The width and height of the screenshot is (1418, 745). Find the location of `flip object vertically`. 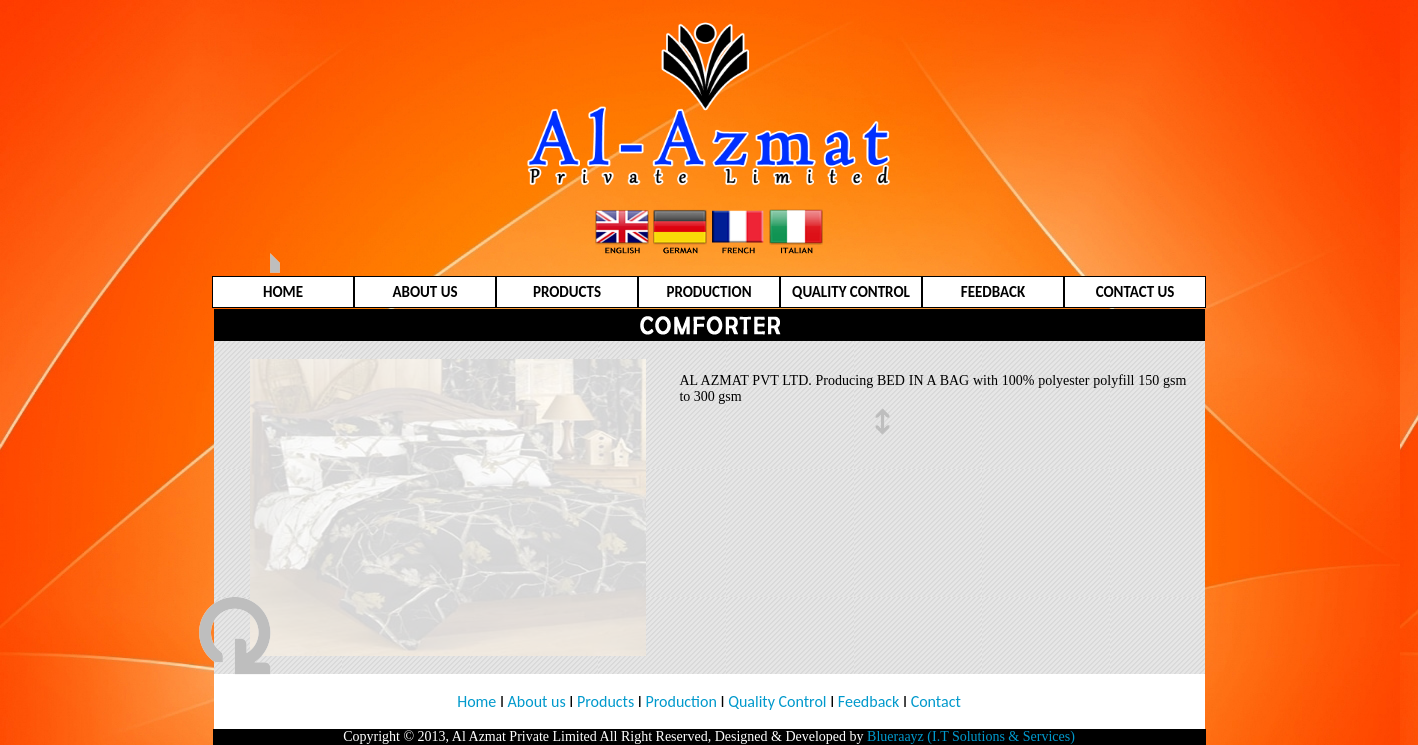

flip object vertically is located at coordinates (882, 421).